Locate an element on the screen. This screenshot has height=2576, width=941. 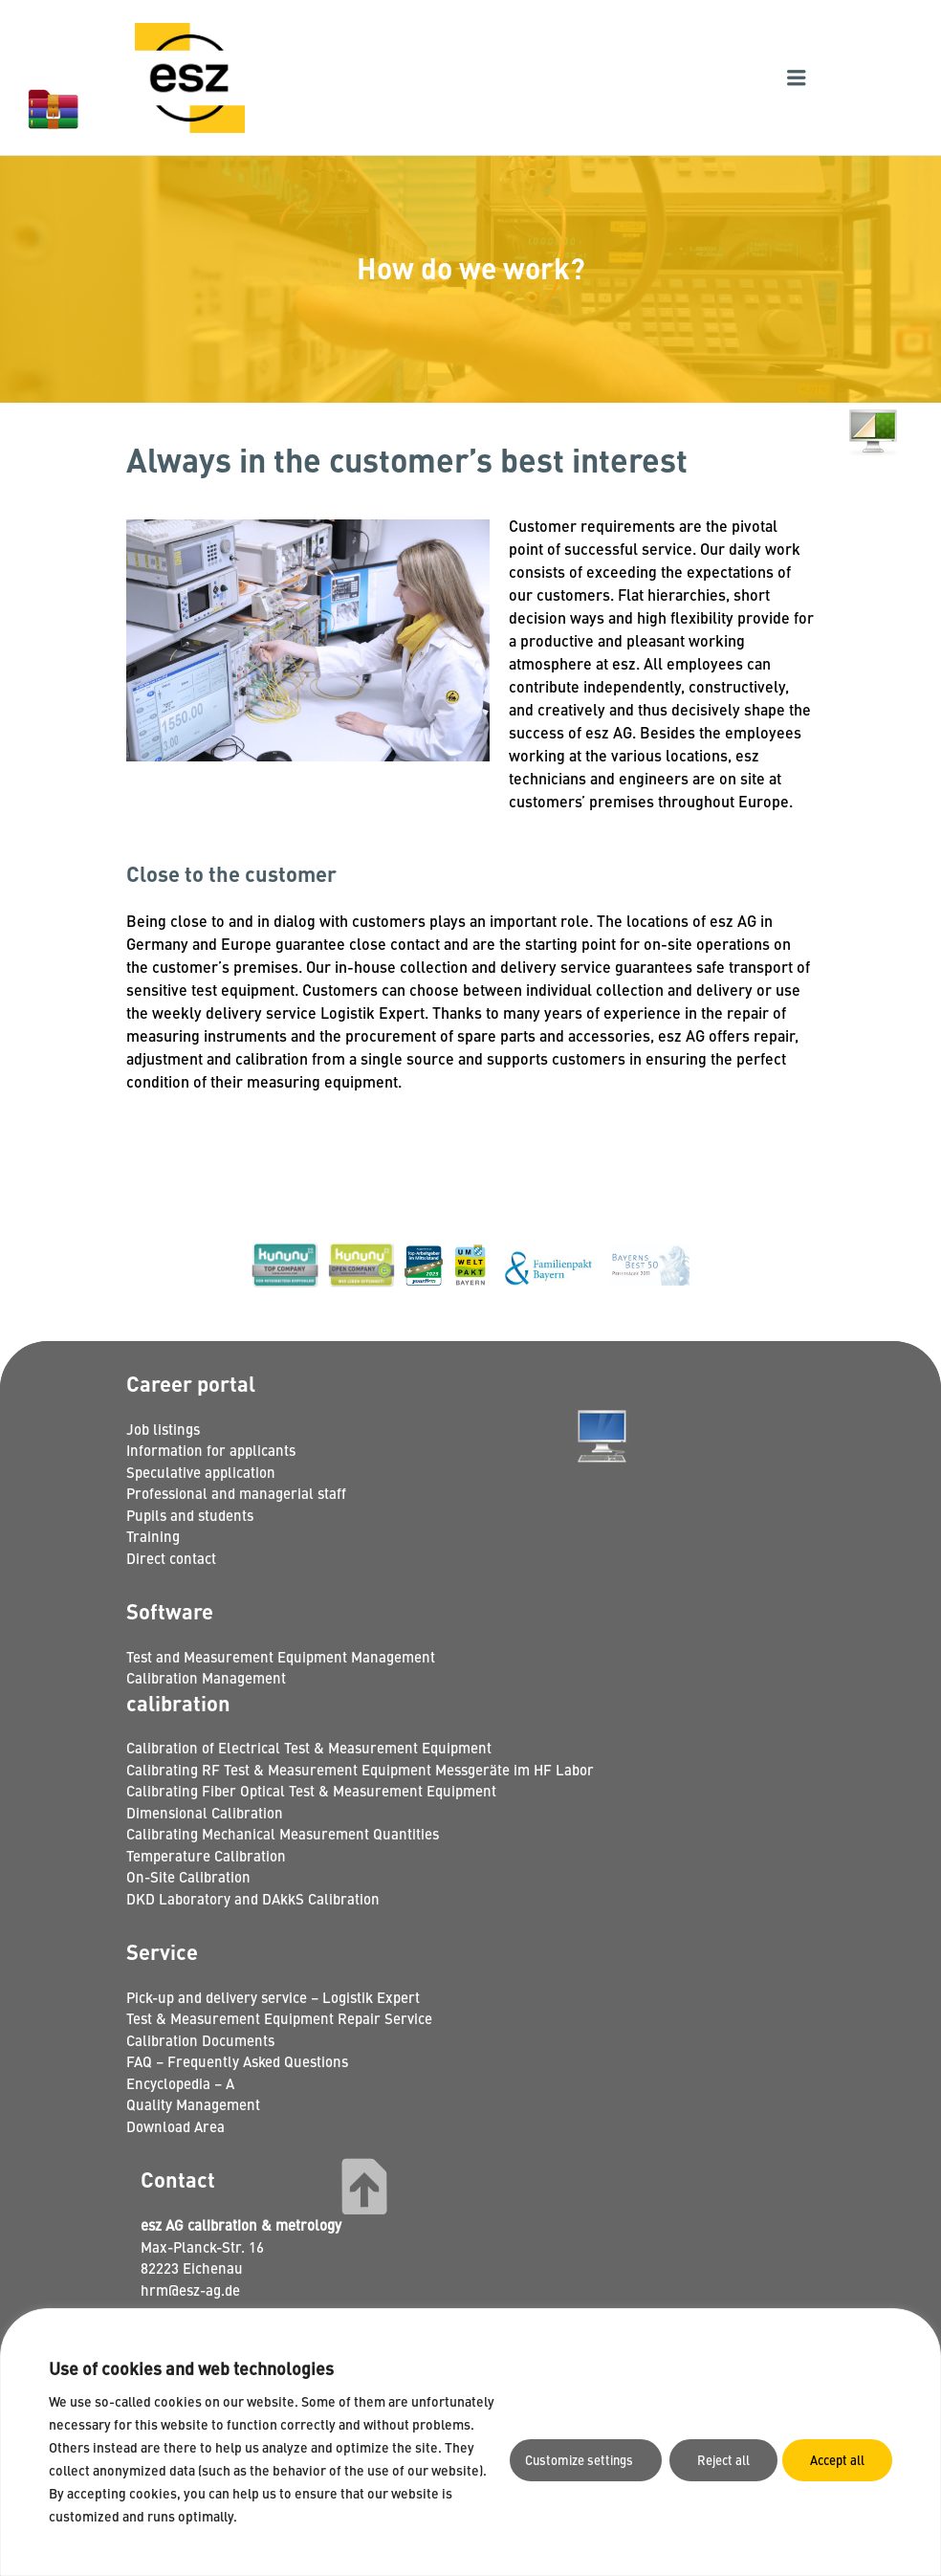
open folder containing WinRAR archives is located at coordinates (53, 110).